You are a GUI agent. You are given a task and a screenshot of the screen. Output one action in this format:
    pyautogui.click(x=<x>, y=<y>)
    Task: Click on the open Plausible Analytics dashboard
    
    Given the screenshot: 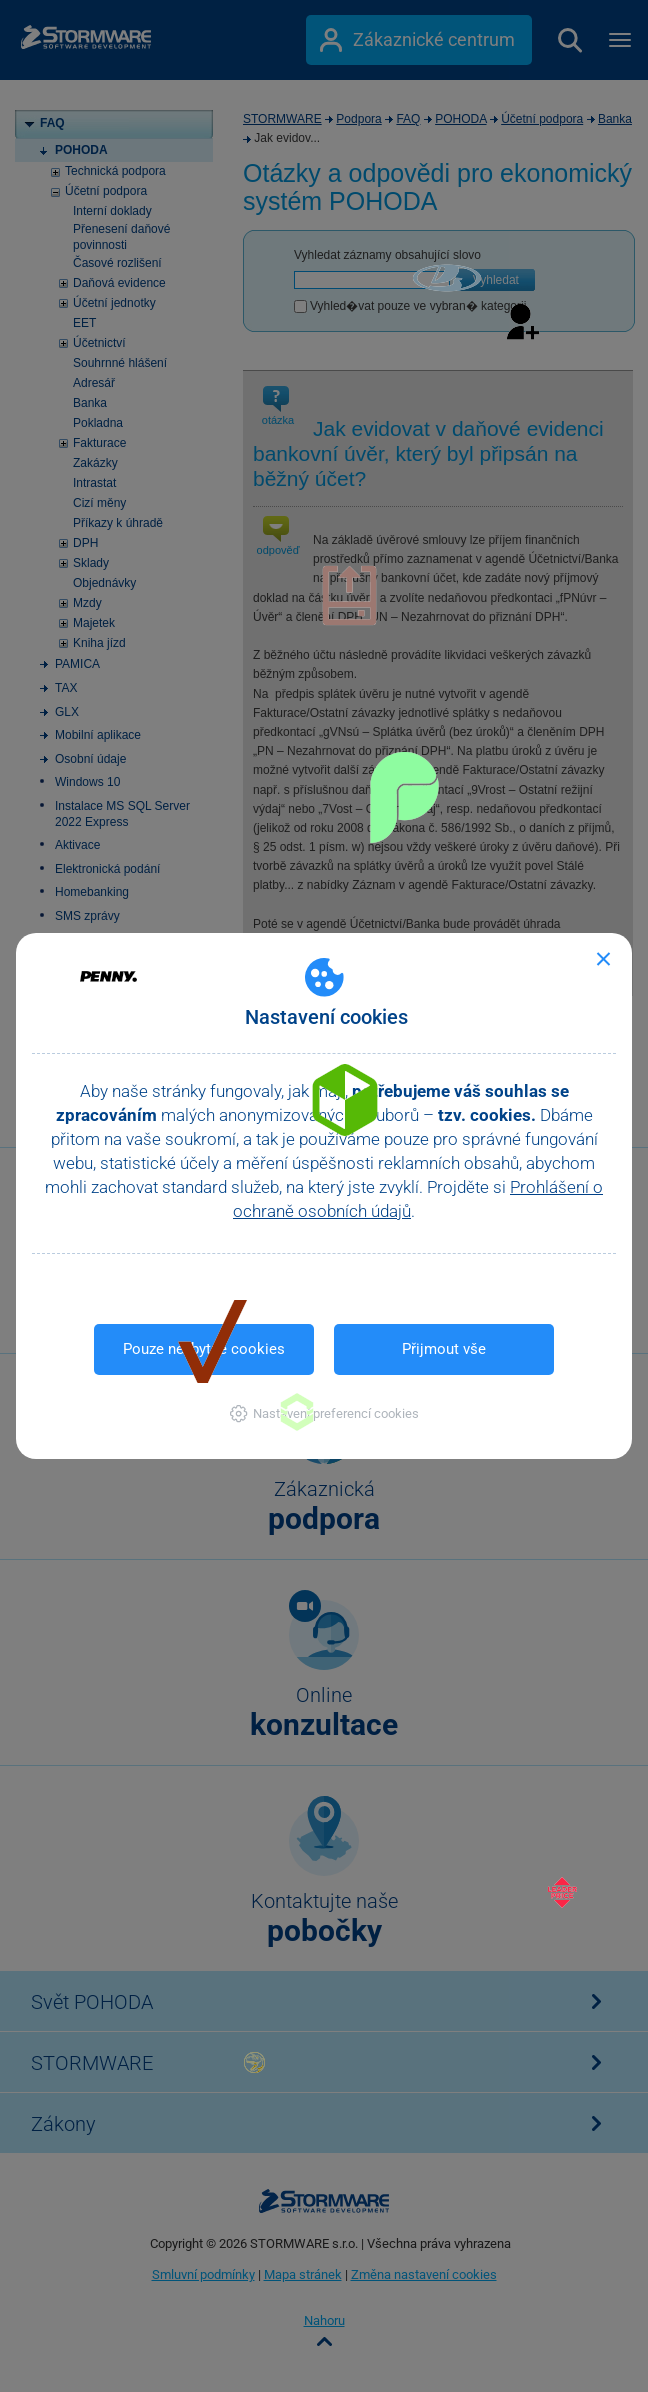 What is the action you would take?
    pyautogui.click(x=404, y=797)
    